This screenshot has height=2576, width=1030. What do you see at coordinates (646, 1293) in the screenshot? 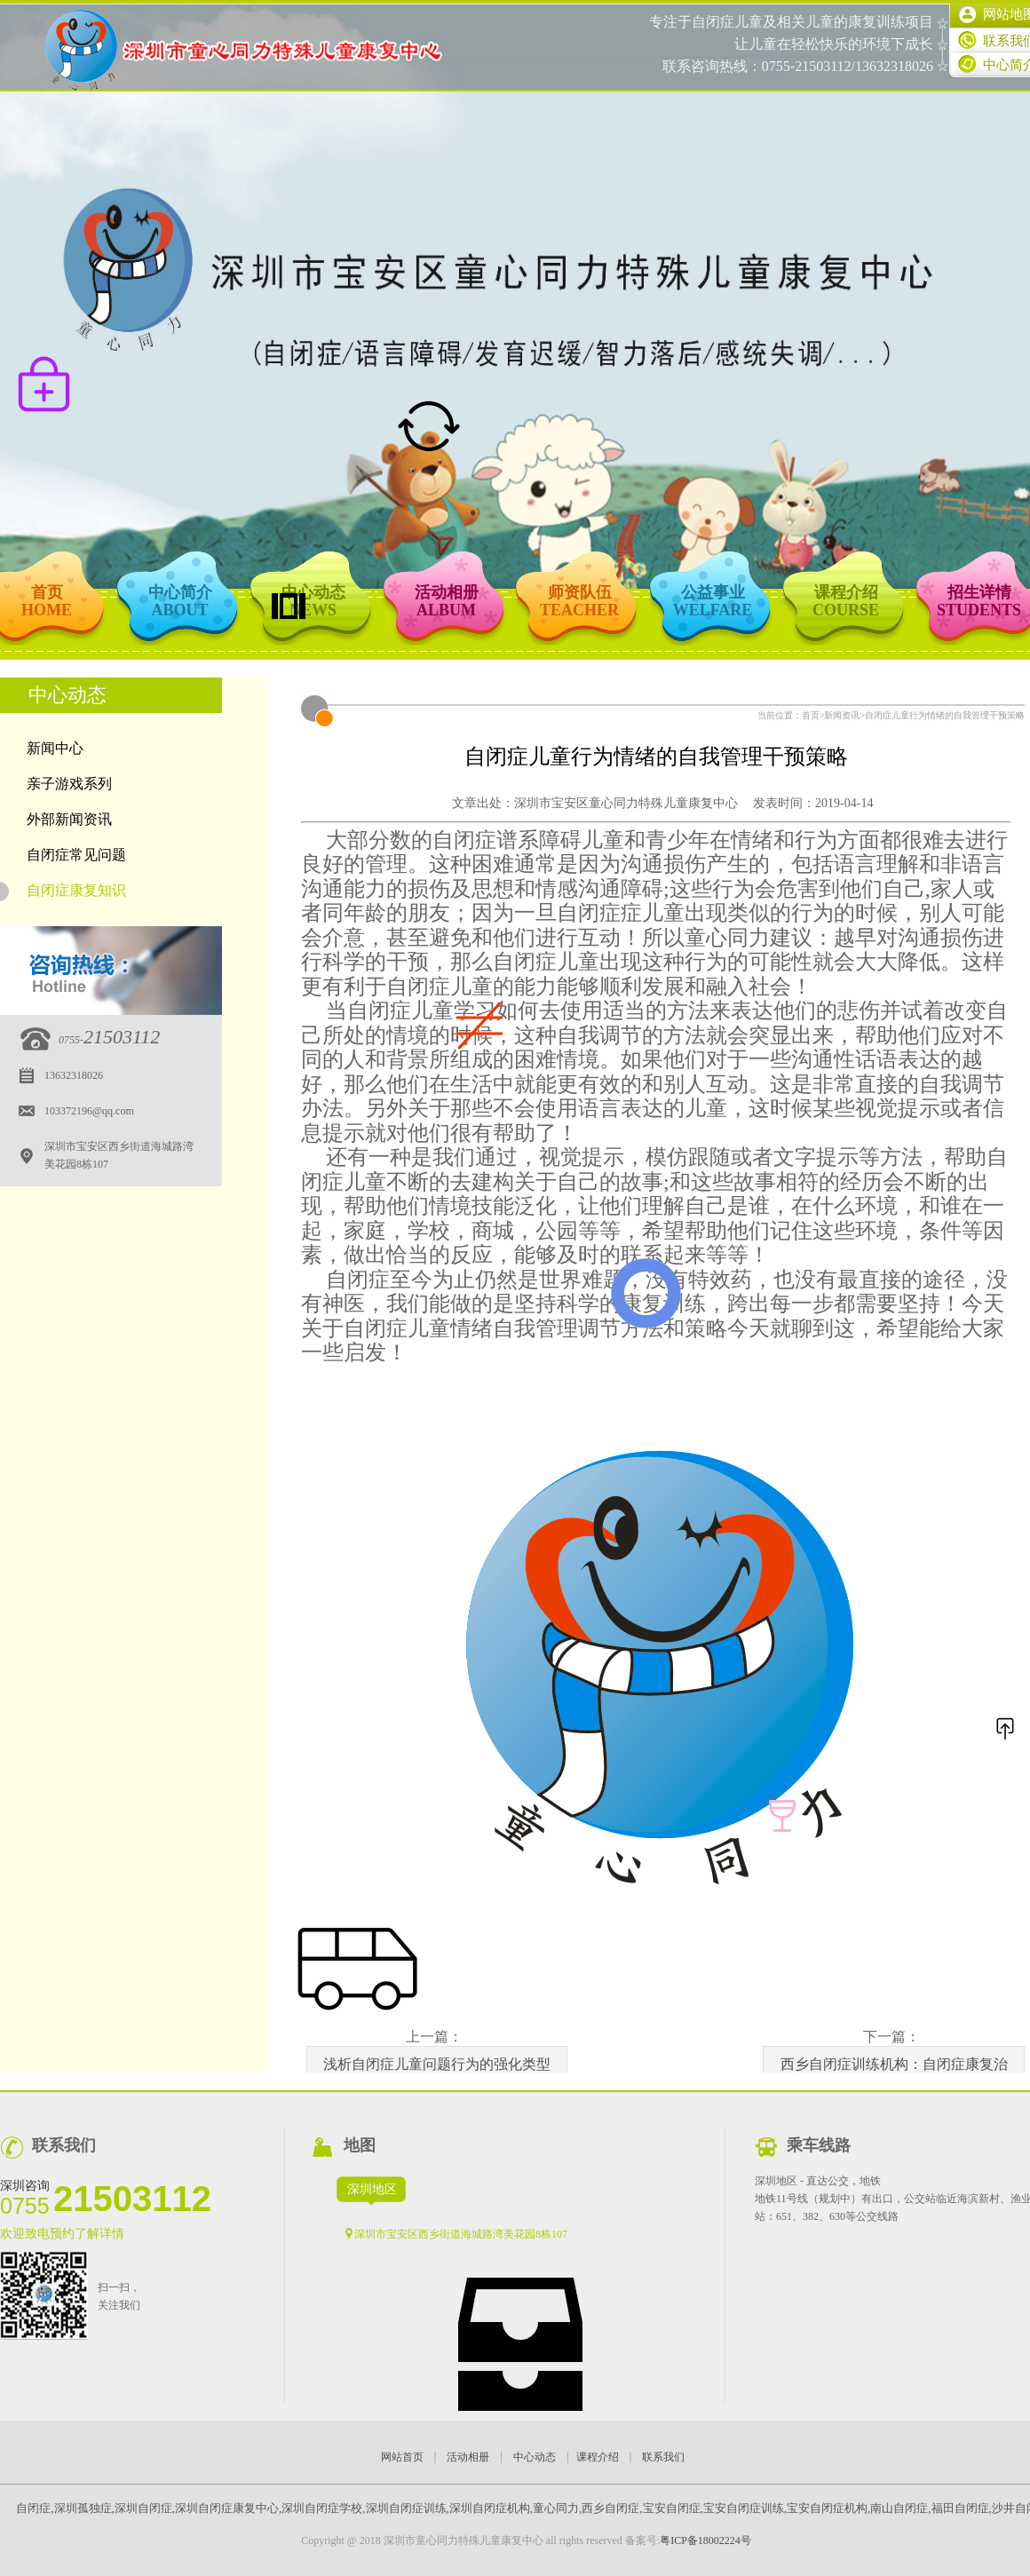
I see `indicates an unread notification or new item` at bounding box center [646, 1293].